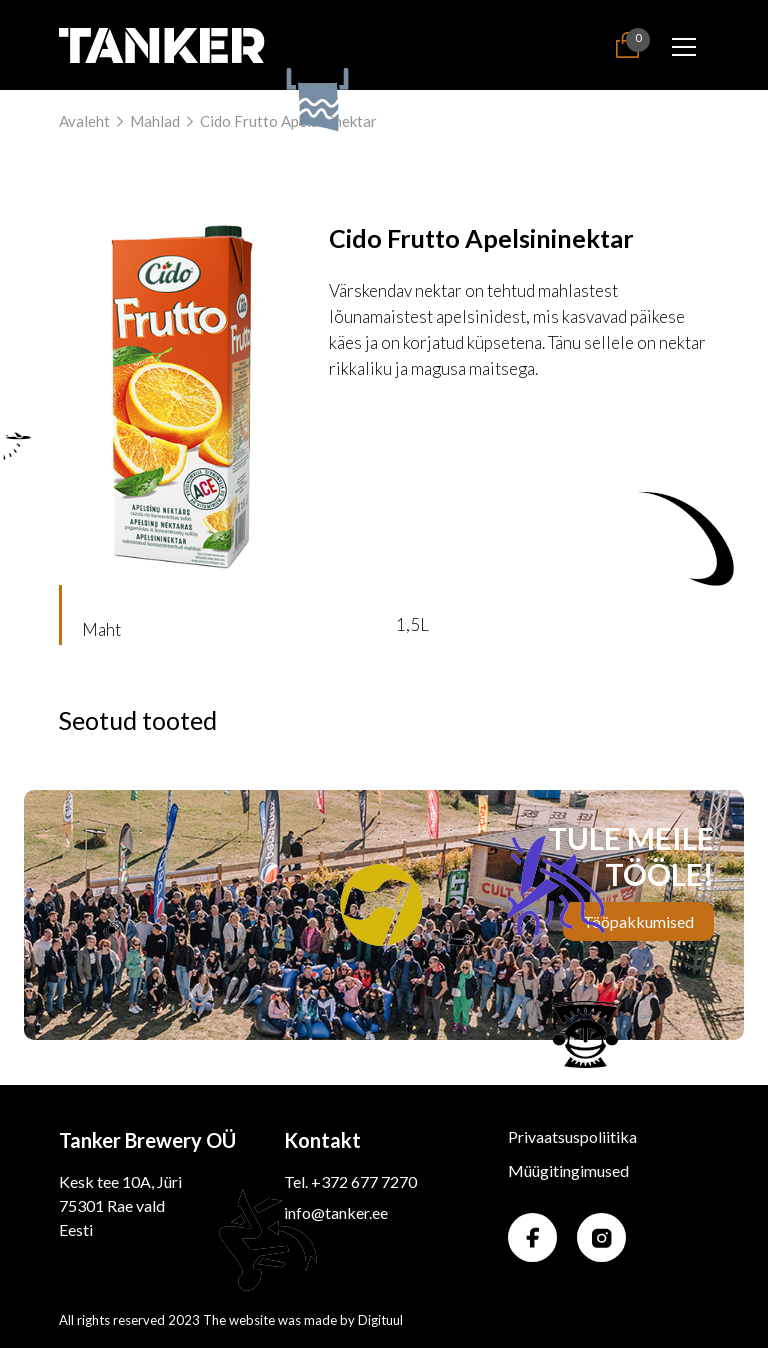  I want to click on cut or trim hair, so click(558, 885).